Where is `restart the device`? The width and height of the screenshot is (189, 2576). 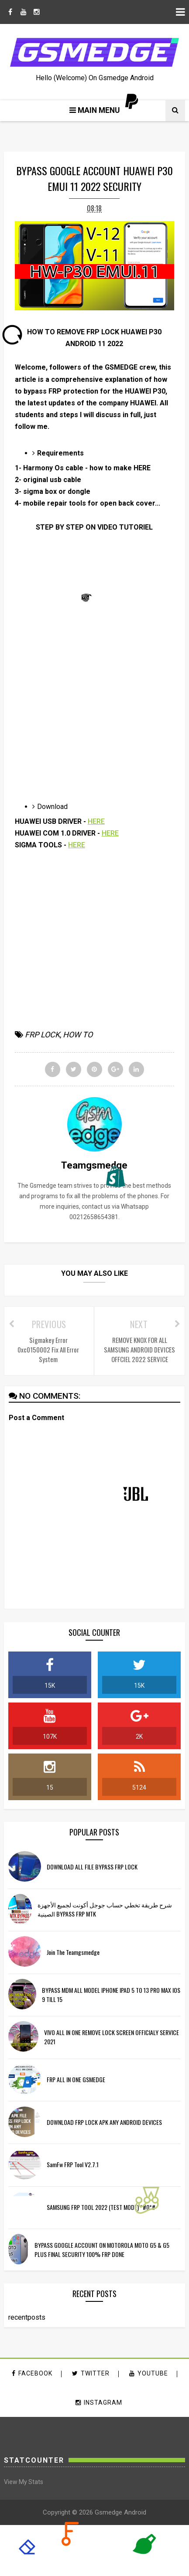
restart the device is located at coordinates (12, 335).